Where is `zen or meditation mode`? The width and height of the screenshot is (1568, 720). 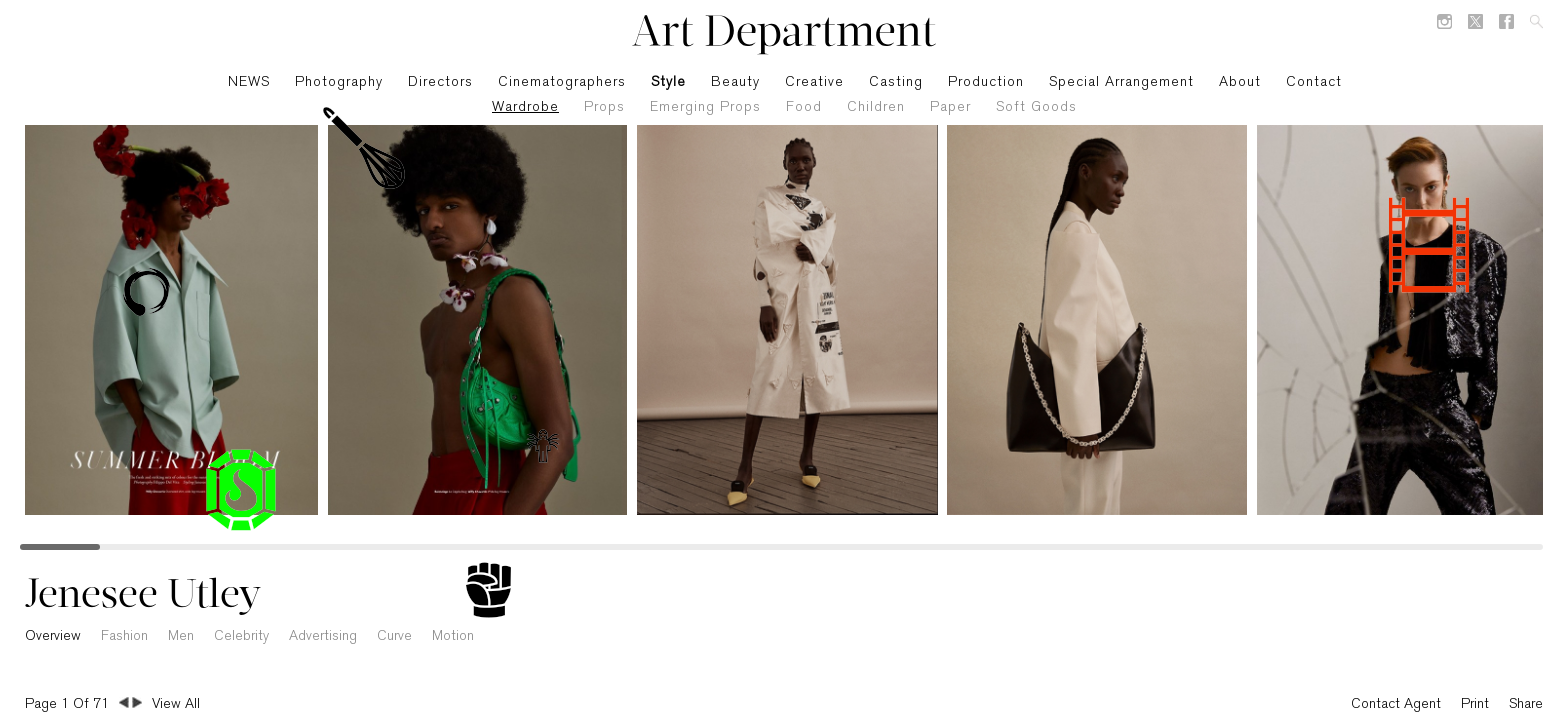
zen or meditation mode is located at coordinates (147, 292).